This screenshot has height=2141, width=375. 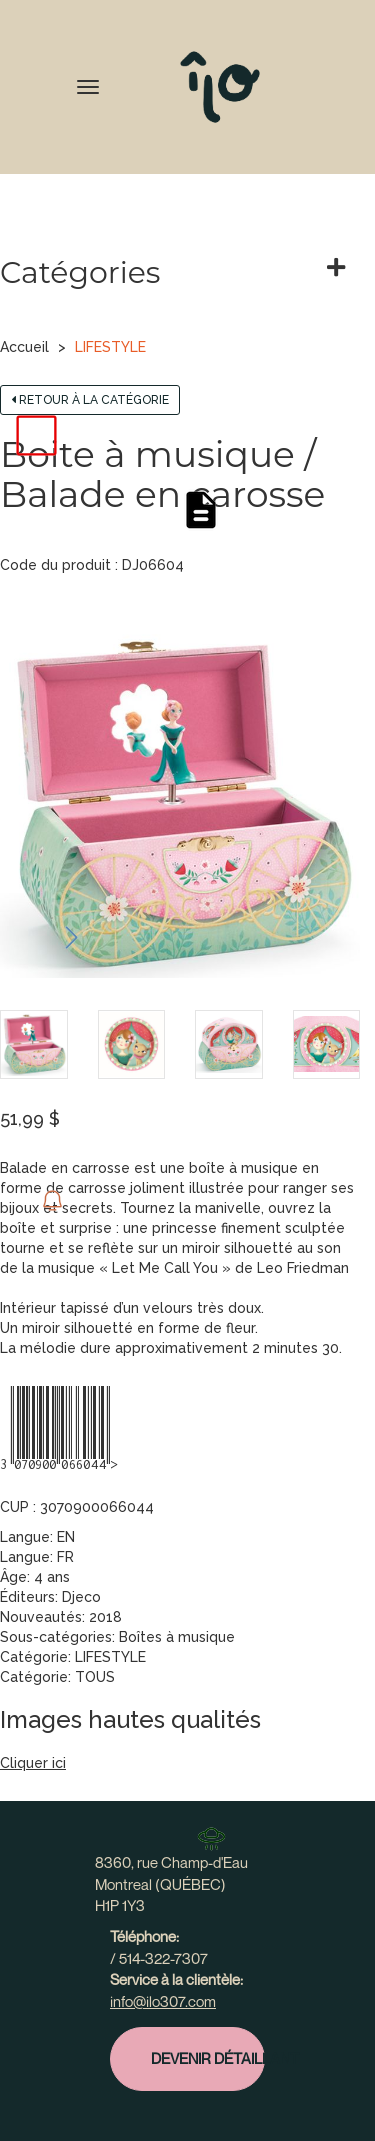 What do you see at coordinates (211, 1838) in the screenshot?
I see `access sci-fi or space-themed content` at bounding box center [211, 1838].